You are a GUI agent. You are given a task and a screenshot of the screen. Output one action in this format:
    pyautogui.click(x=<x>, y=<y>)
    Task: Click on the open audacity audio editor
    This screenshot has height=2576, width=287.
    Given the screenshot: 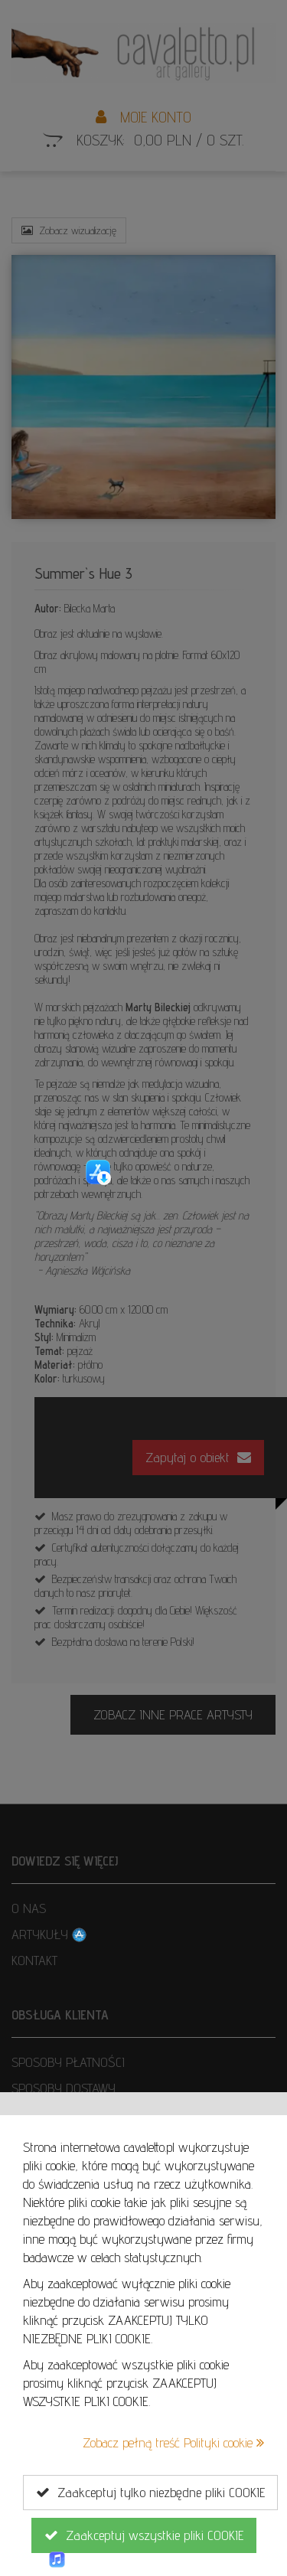 What is the action you would take?
    pyautogui.click(x=57, y=2559)
    